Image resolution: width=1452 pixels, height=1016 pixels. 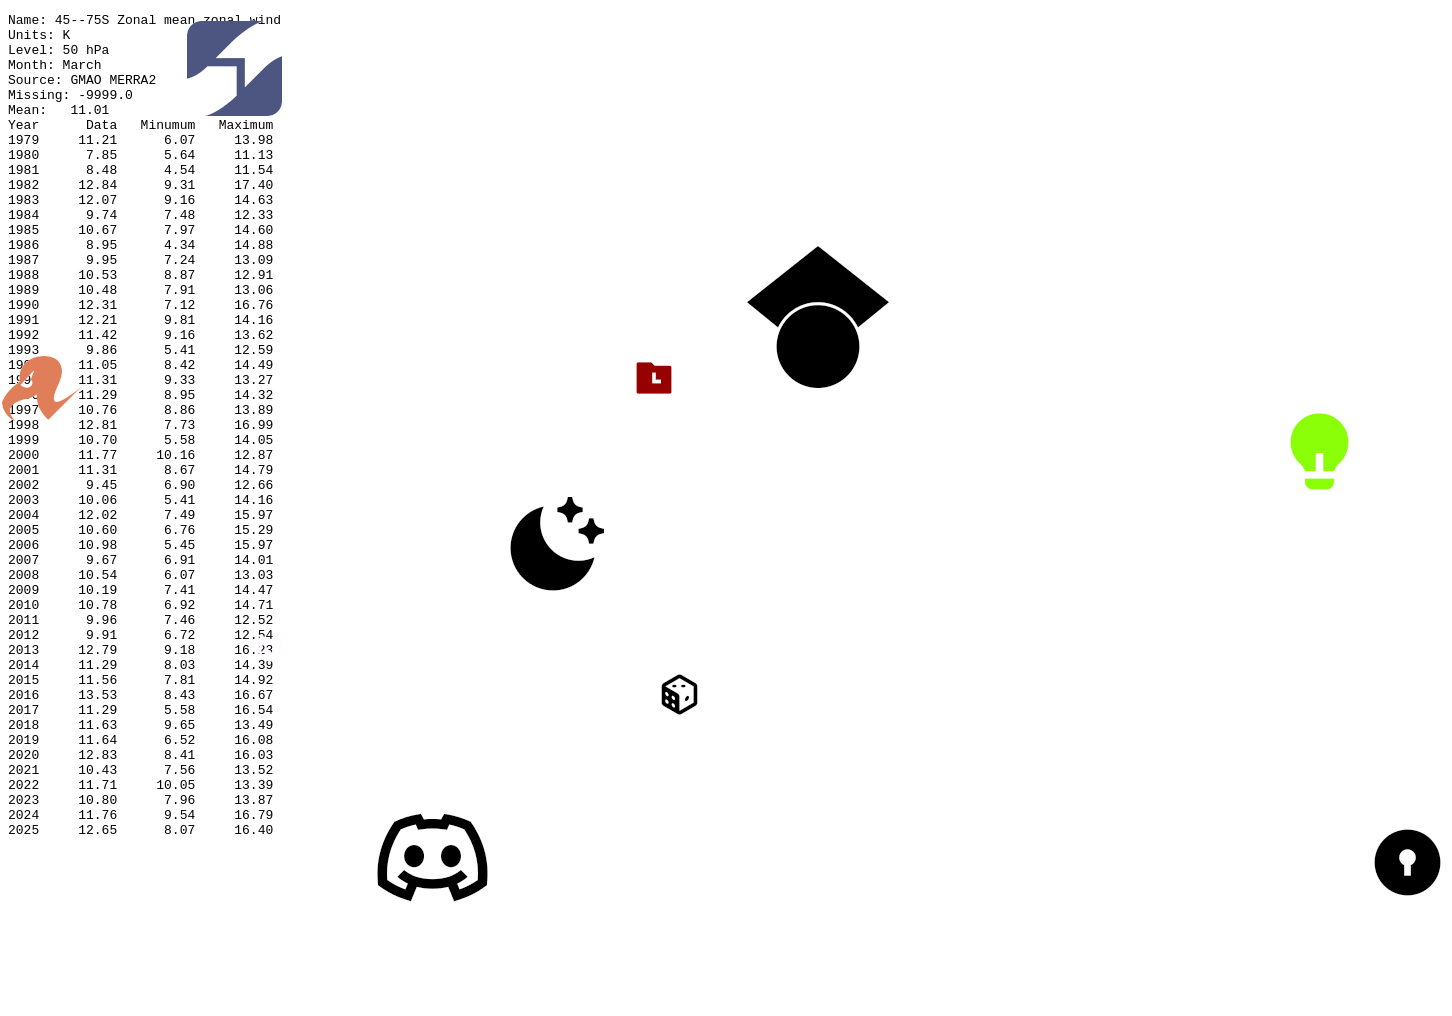 What do you see at coordinates (818, 317) in the screenshot?
I see `open Google Scholar` at bounding box center [818, 317].